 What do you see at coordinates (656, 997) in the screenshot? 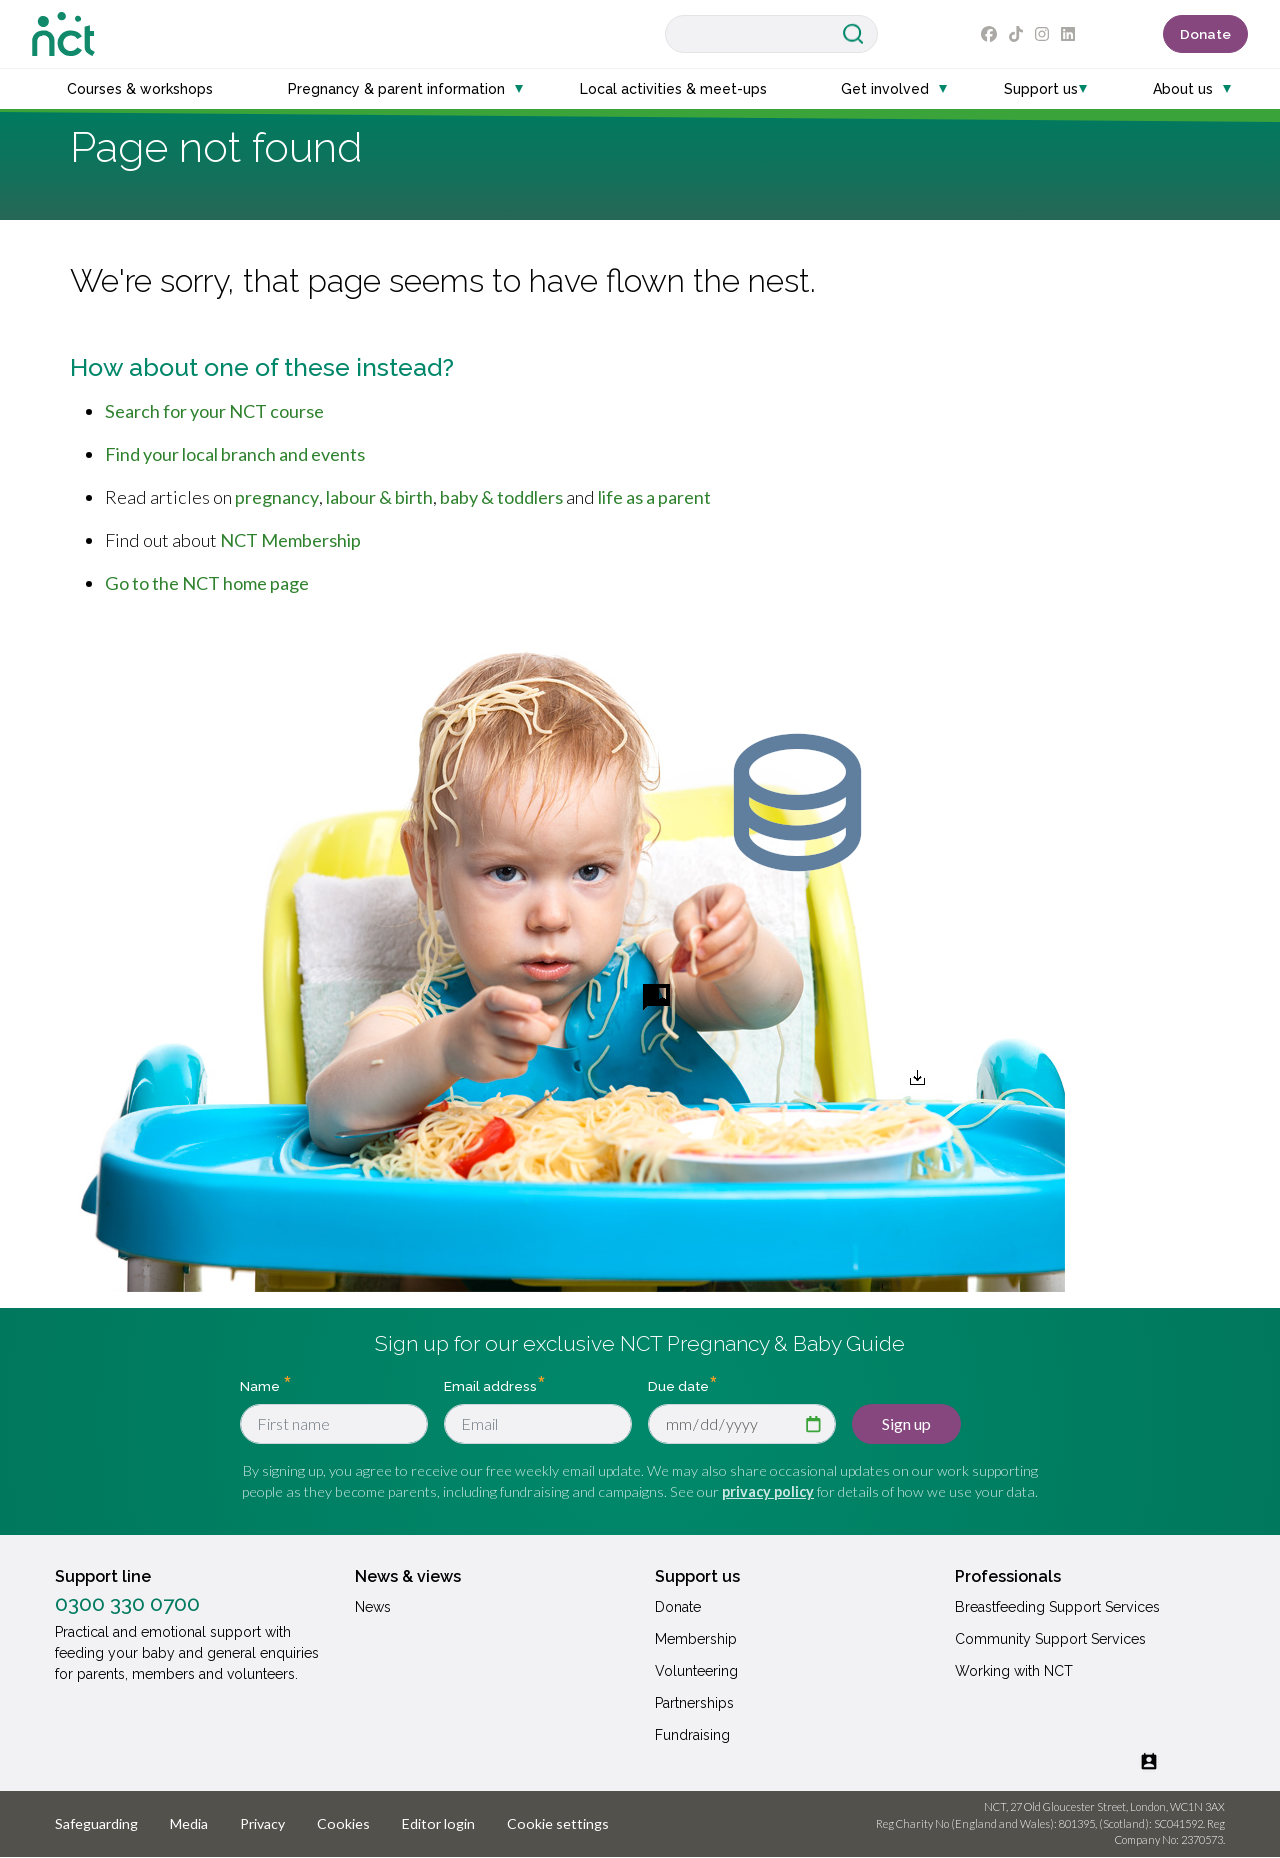
I see `access saved comments or notes` at bounding box center [656, 997].